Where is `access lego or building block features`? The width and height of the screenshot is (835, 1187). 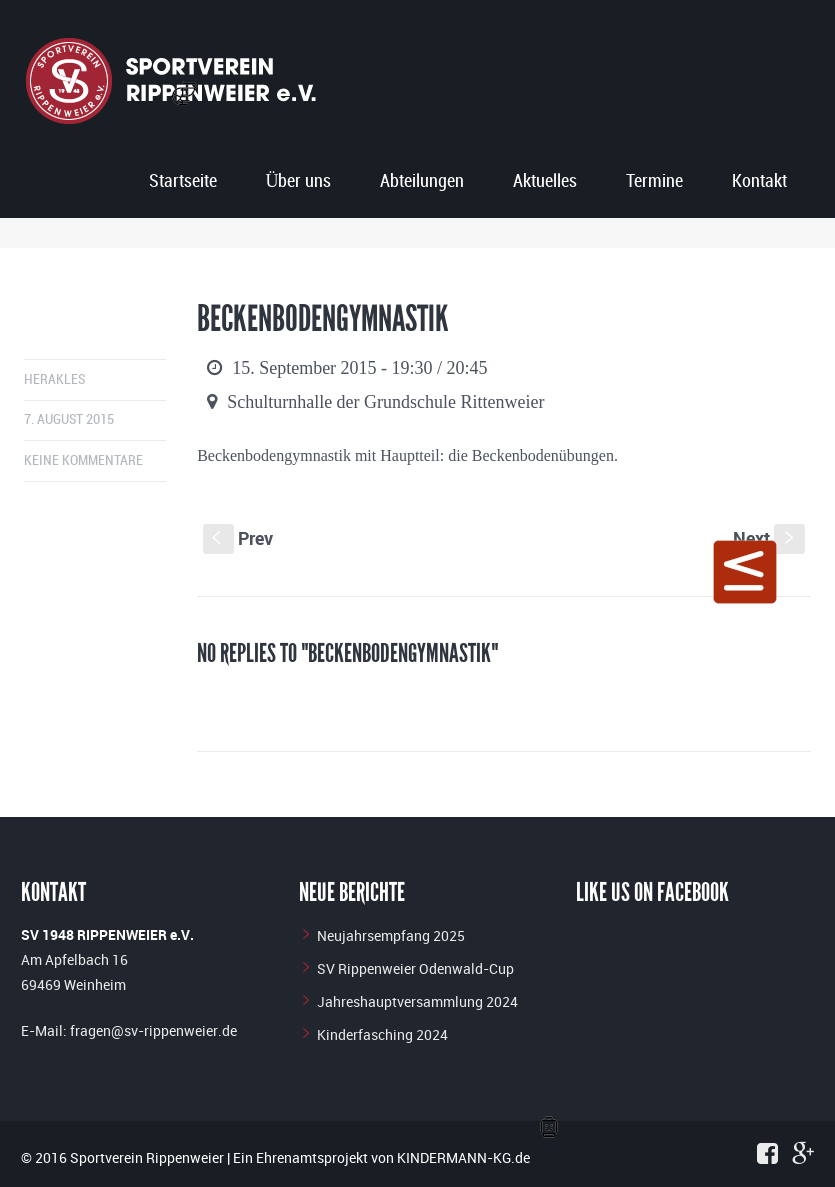
access lego or building block features is located at coordinates (549, 1127).